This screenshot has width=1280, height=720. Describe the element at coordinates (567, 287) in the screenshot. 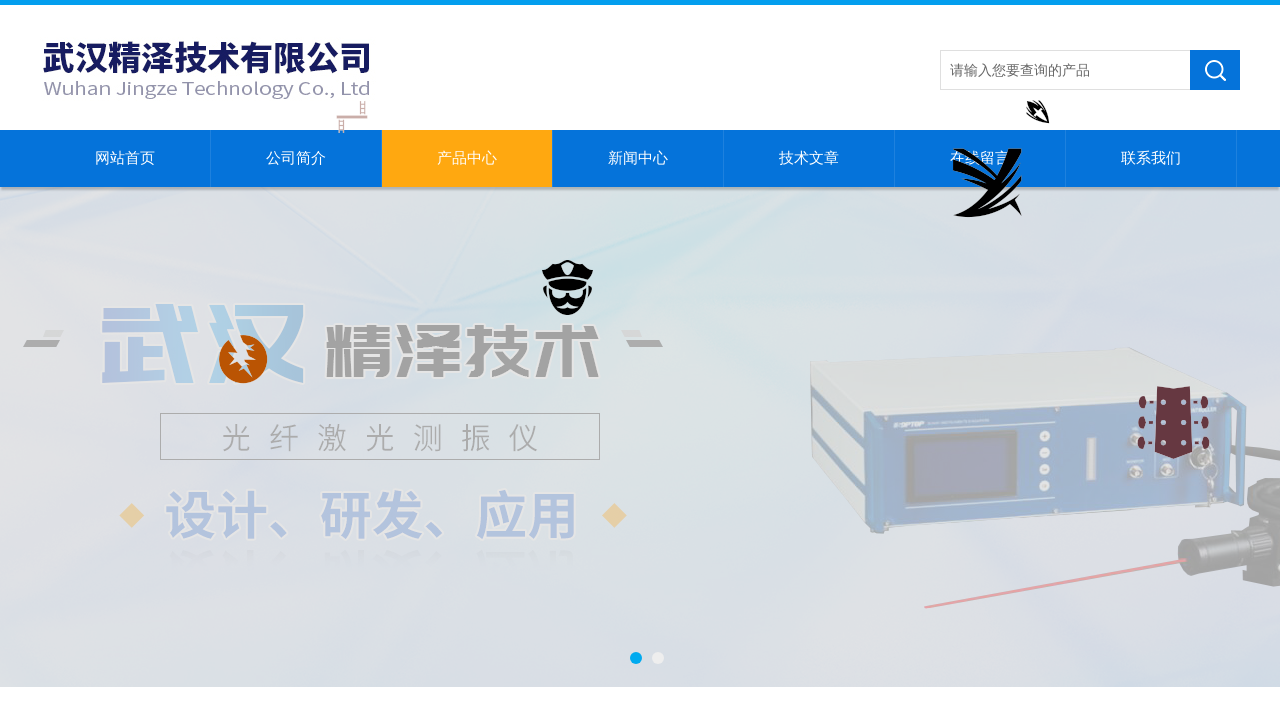

I see `contact law enforcement or security` at that location.